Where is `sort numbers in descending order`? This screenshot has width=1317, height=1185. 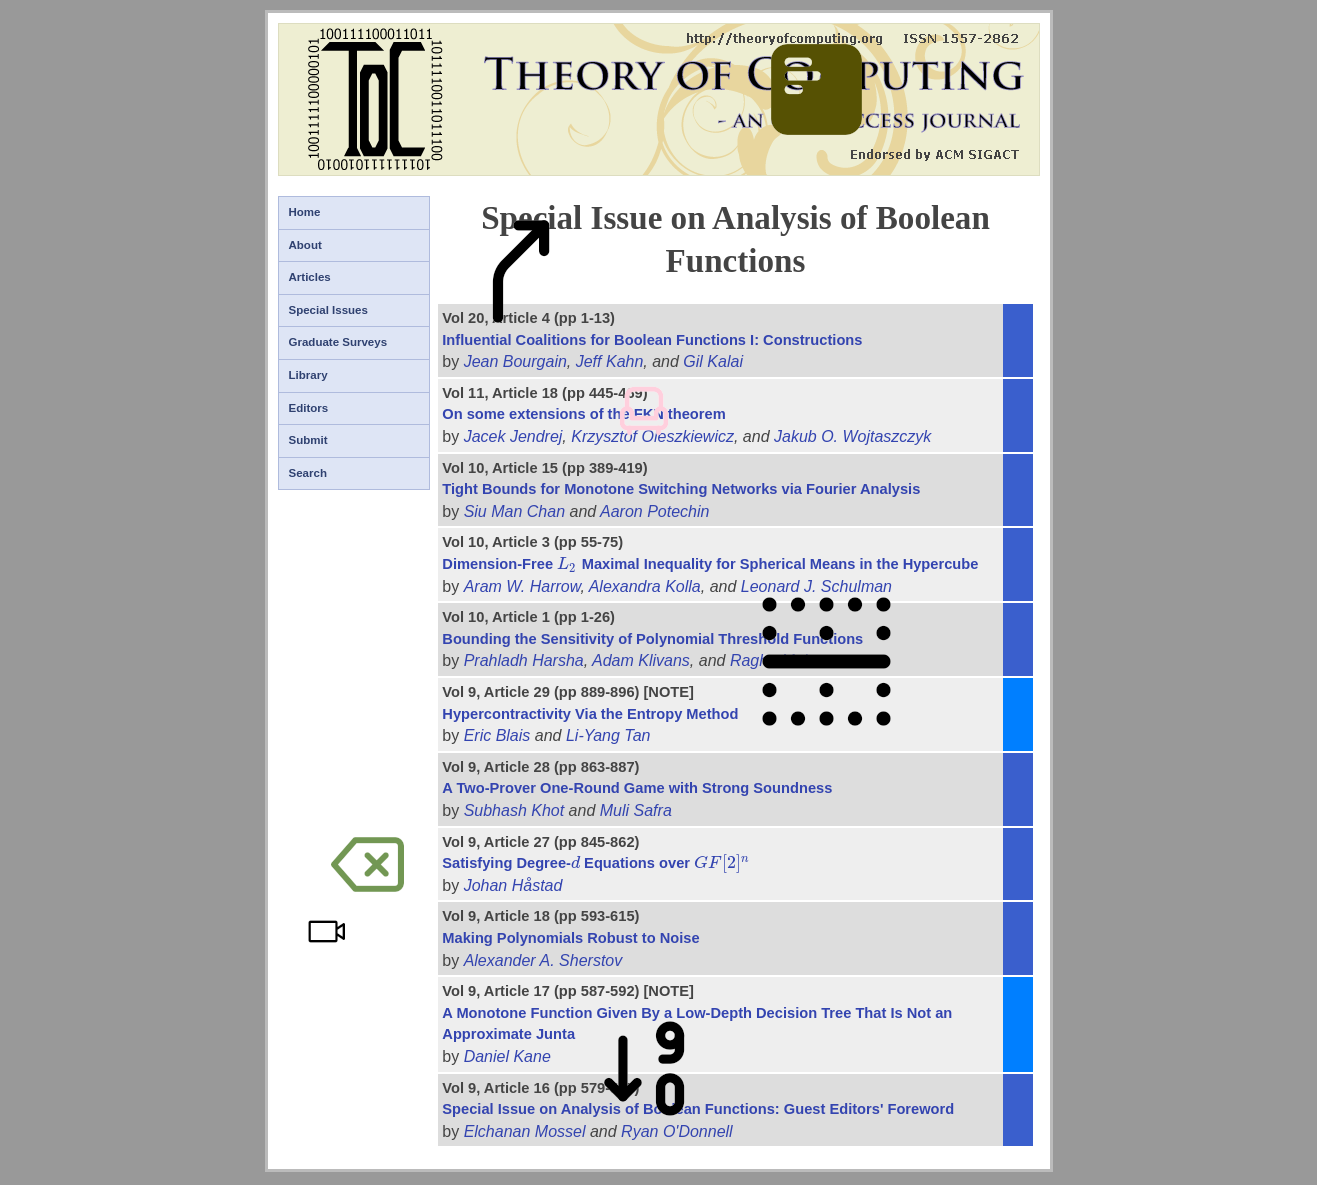
sort numbers in descending order is located at coordinates (646, 1068).